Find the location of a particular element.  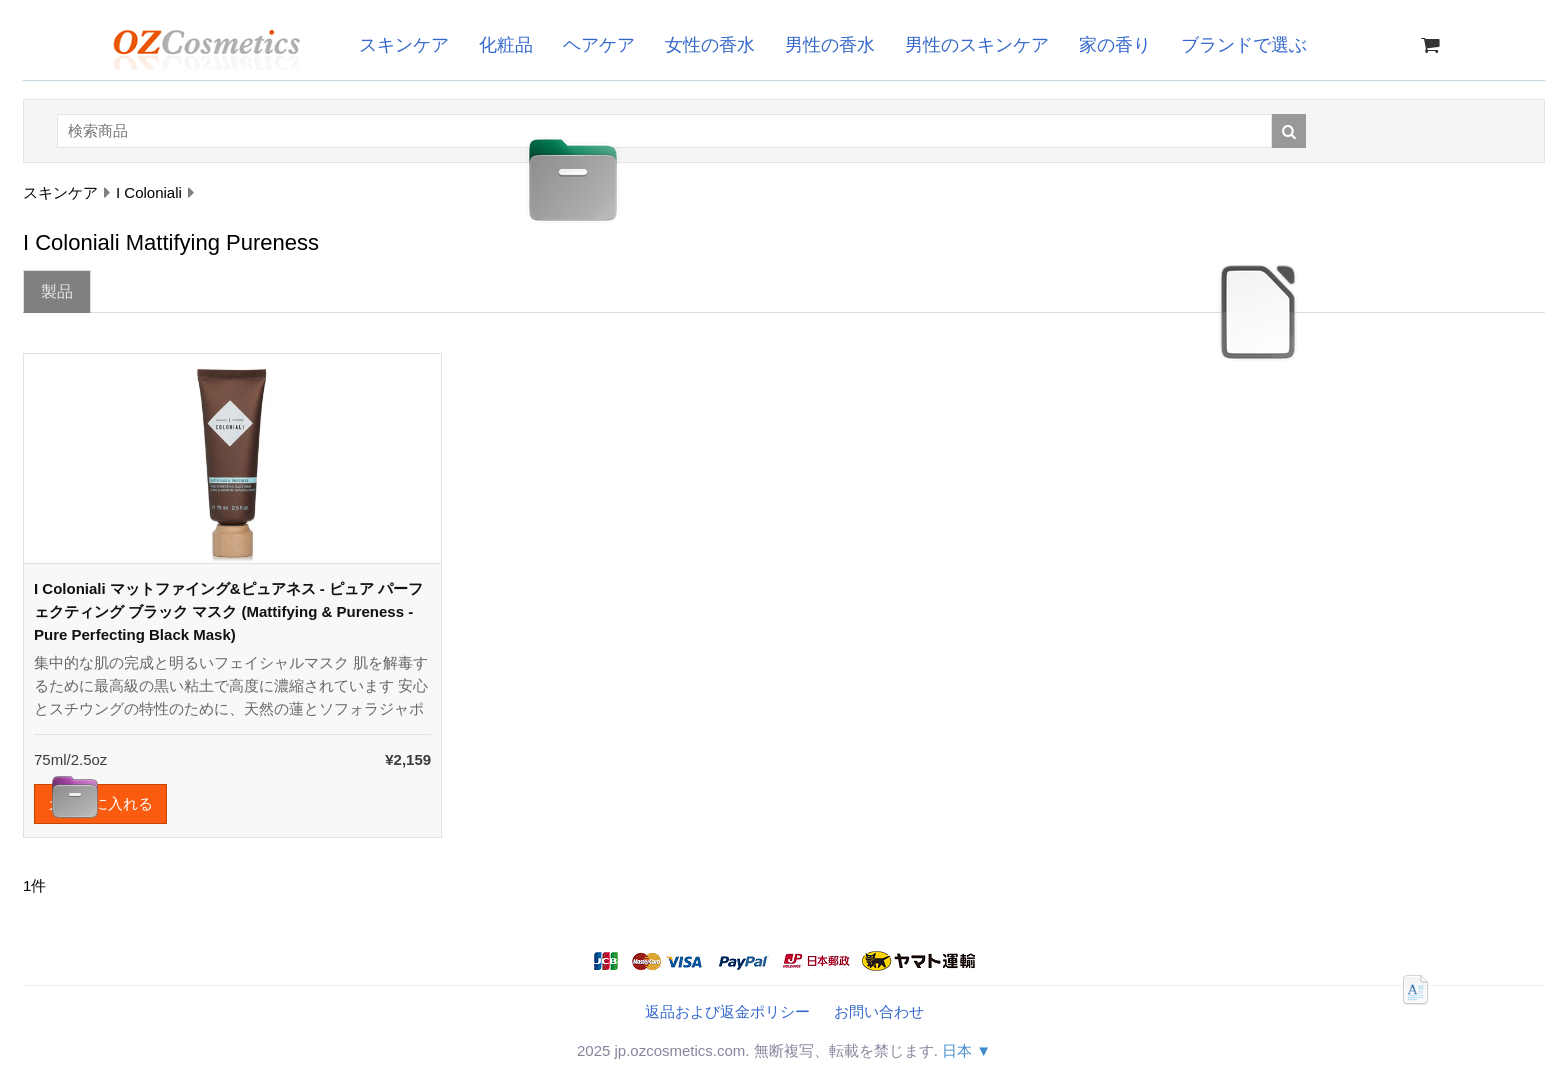

open LibreOffice suite is located at coordinates (1258, 312).